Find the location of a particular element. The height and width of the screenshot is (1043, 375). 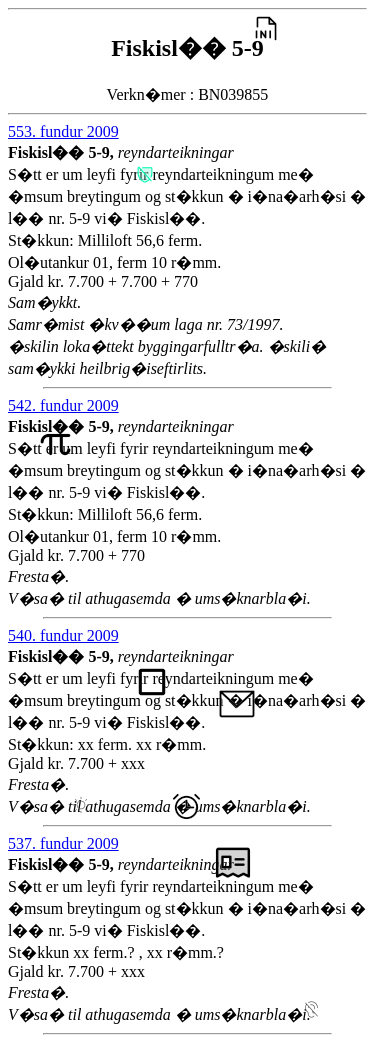

view news article or clipping is located at coordinates (233, 862).